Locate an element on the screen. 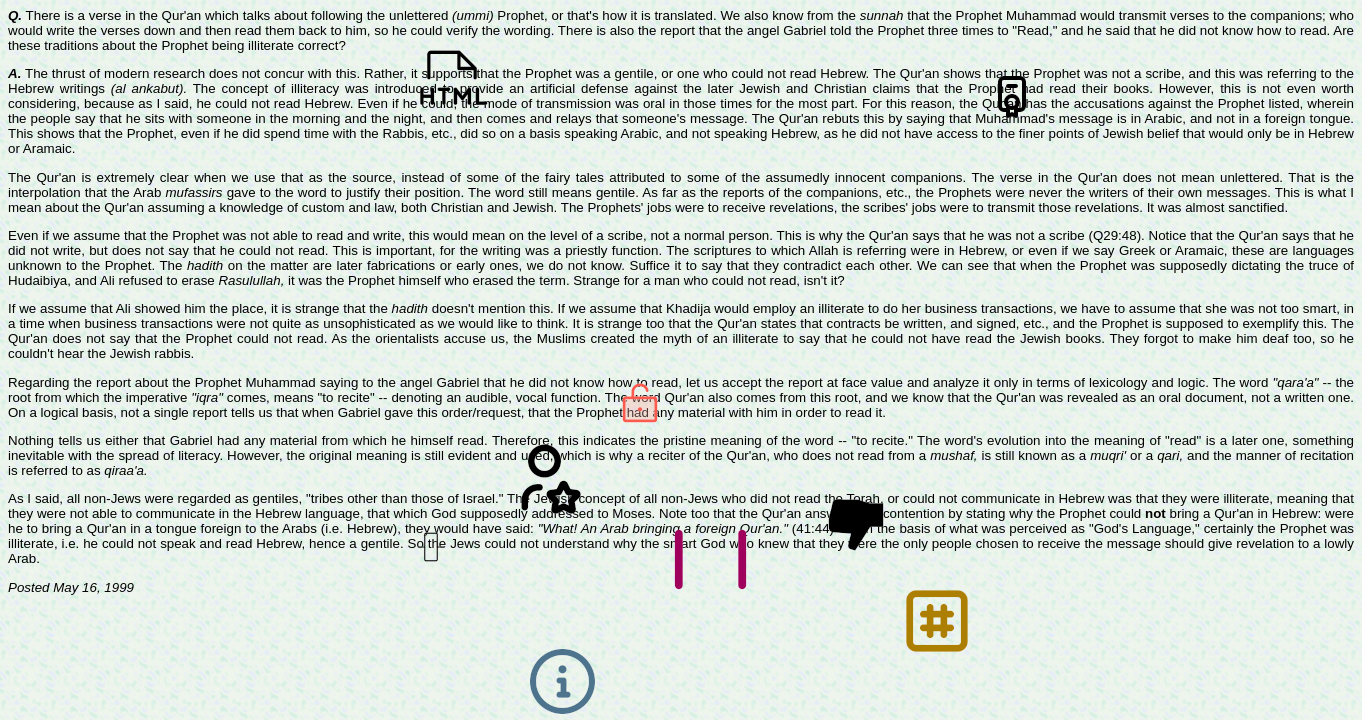  unlock a protected item or feature is located at coordinates (640, 405).